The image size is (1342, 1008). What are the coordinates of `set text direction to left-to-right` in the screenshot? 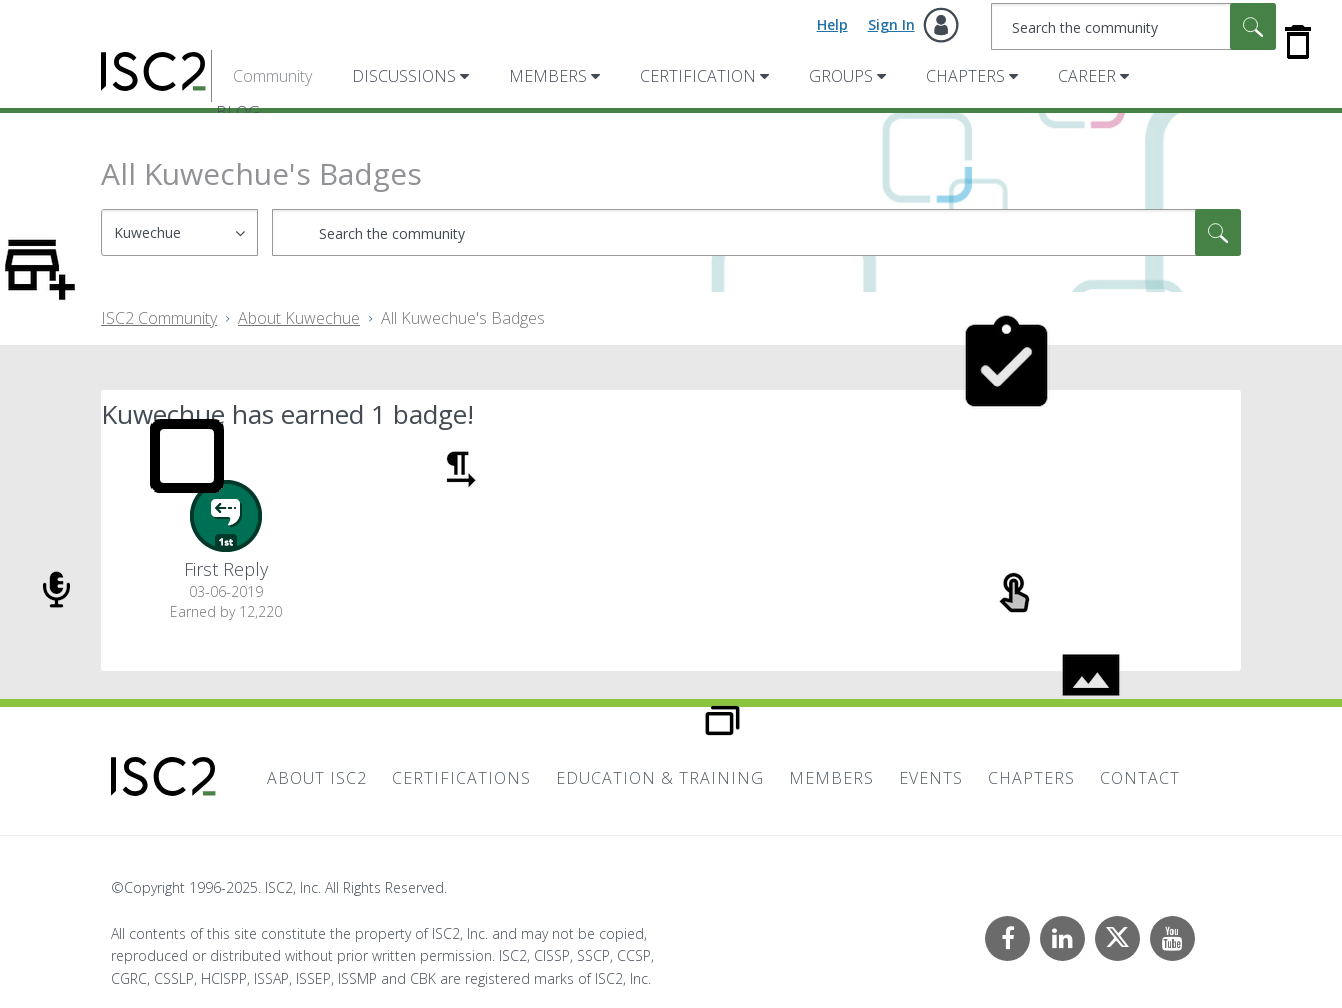 It's located at (459, 469).